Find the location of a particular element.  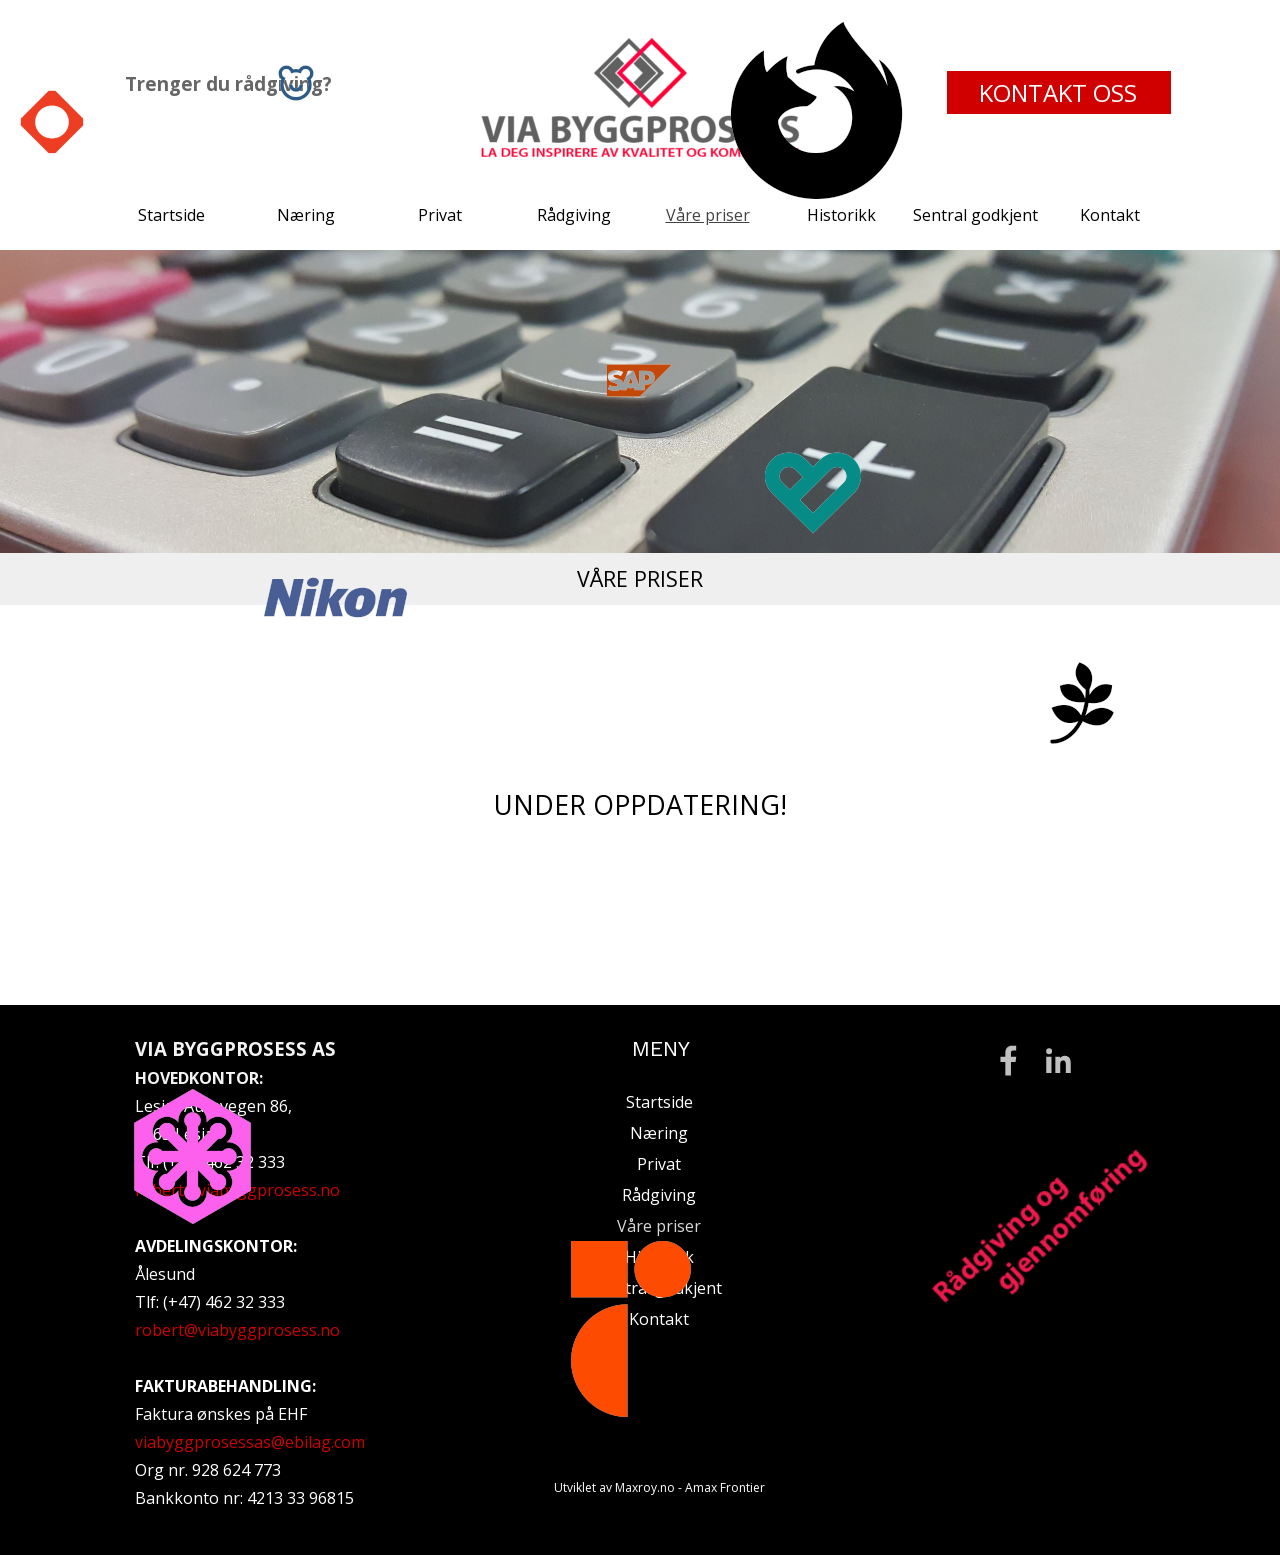

SAP enterprise software logo is located at coordinates (639, 380).